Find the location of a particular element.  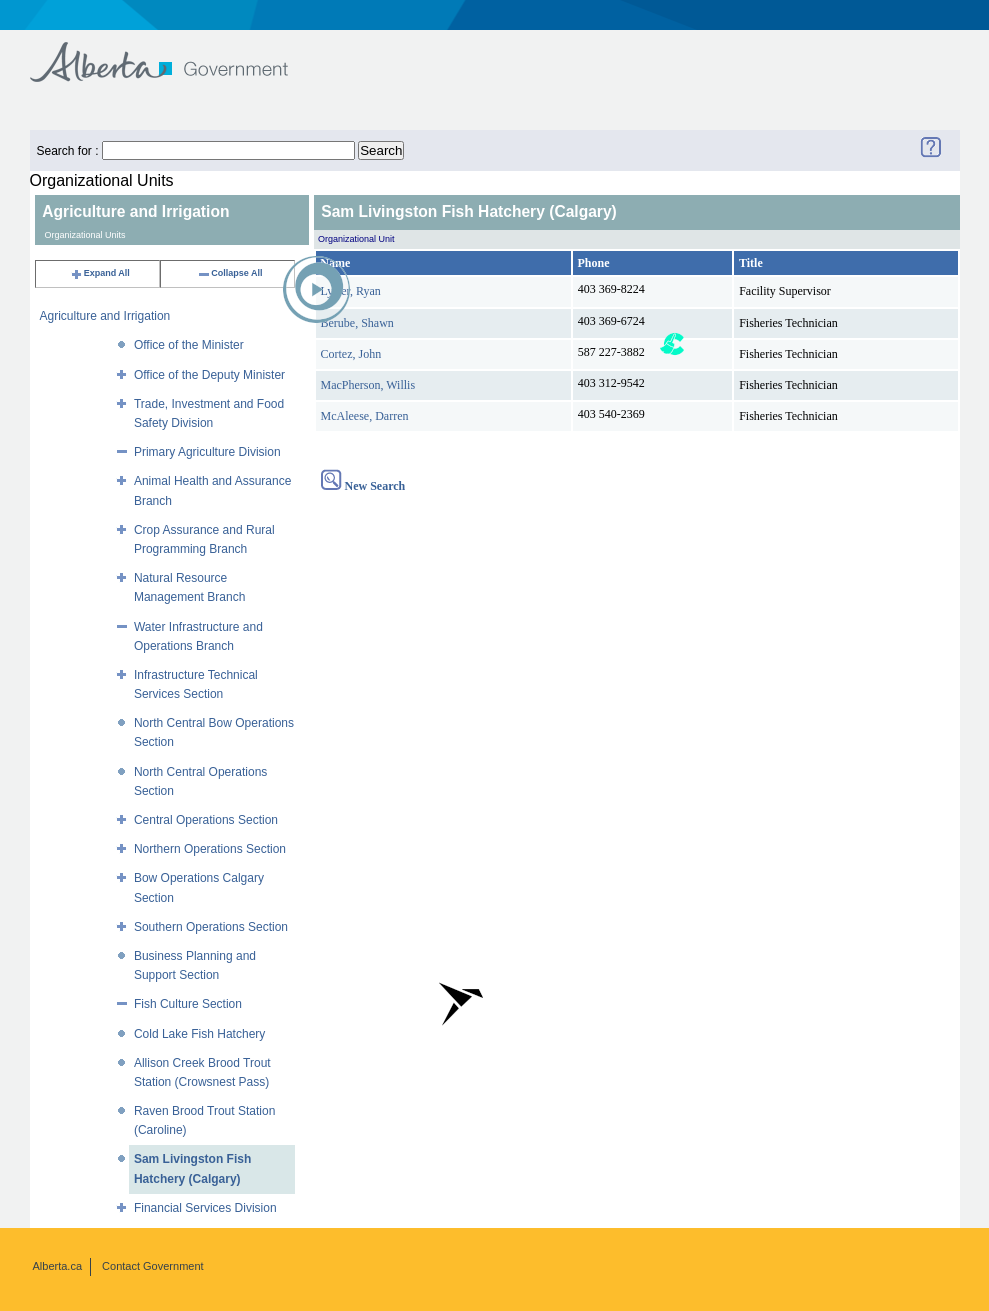

open mpv media player is located at coordinates (316, 289).